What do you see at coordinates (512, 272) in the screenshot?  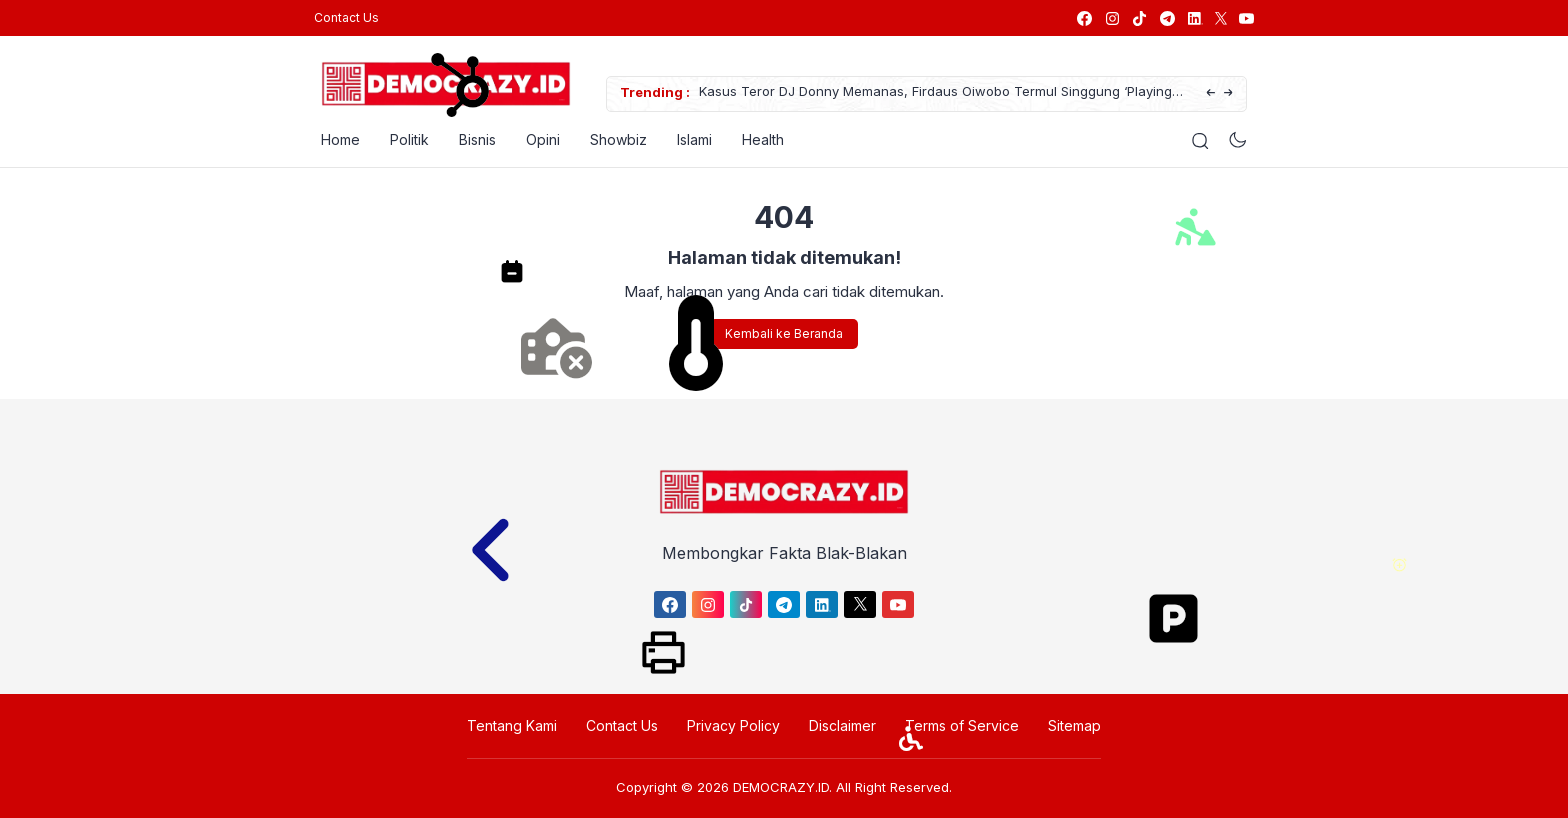 I see `remove an event from your calendar` at bounding box center [512, 272].